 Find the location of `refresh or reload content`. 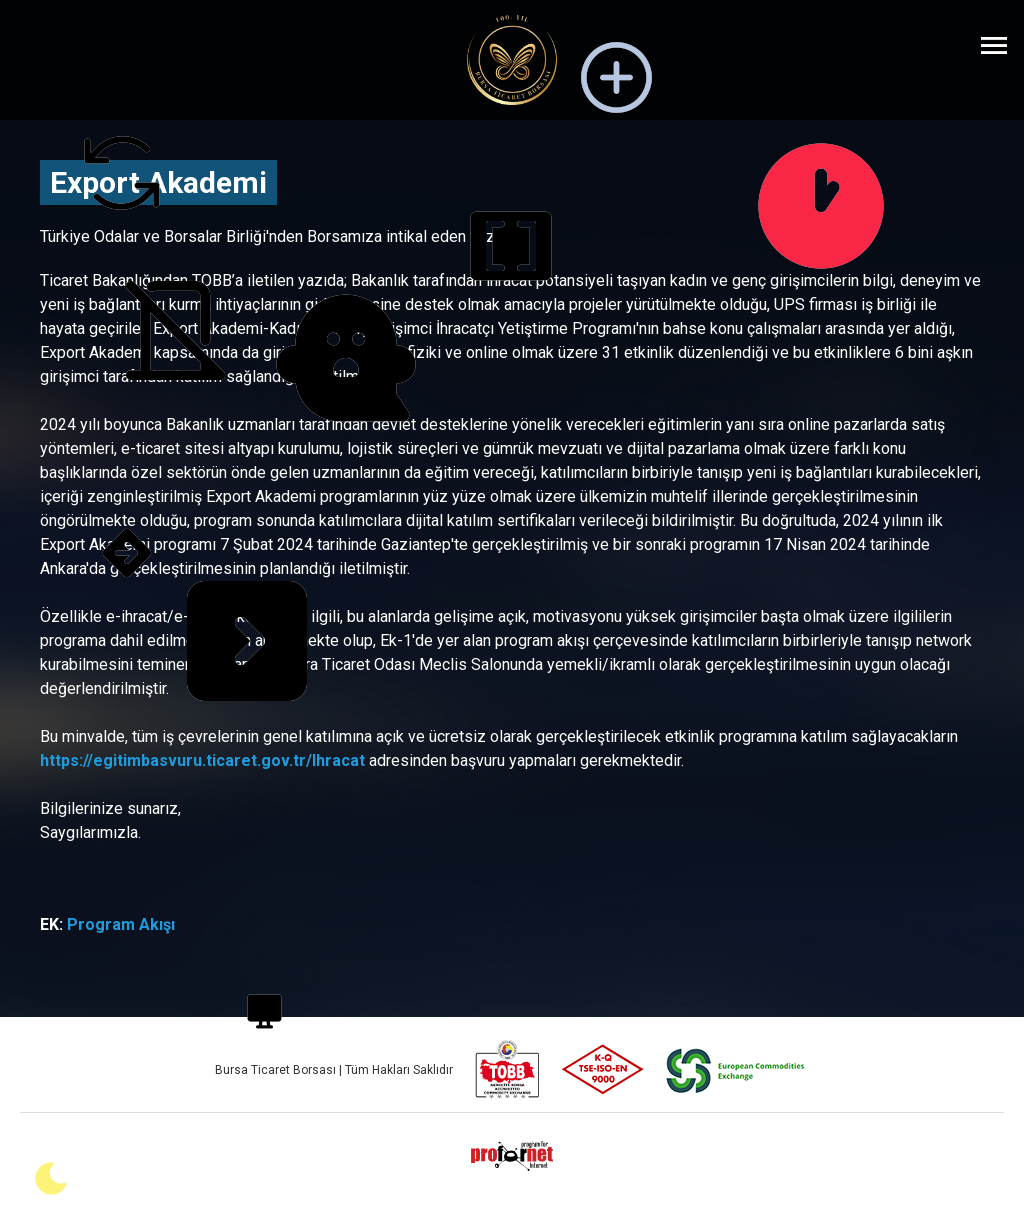

refresh or reload content is located at coordinates (122, 173).